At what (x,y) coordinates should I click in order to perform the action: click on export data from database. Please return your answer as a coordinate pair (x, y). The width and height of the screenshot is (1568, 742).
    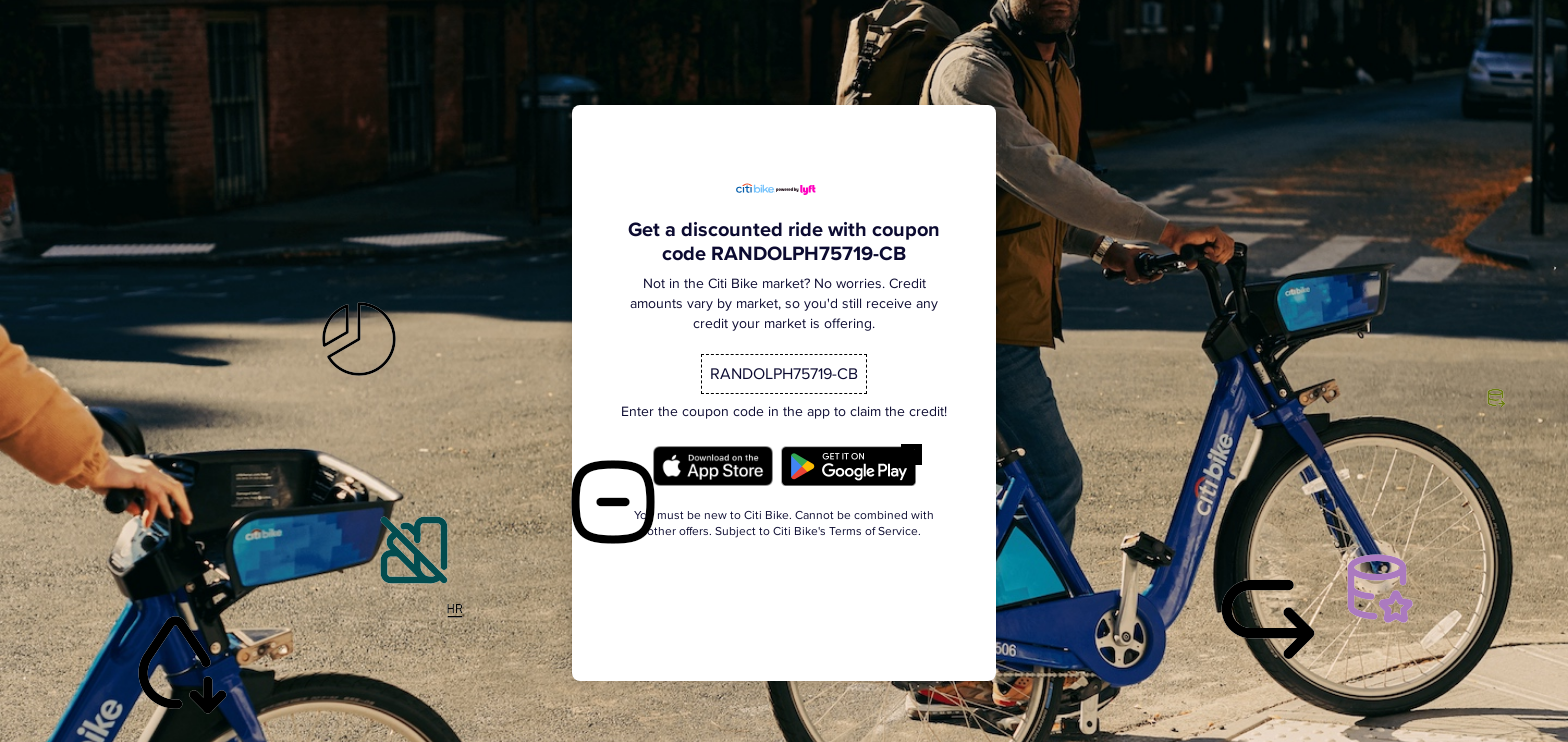
    Looking at the image, I should click on (1495, 397).